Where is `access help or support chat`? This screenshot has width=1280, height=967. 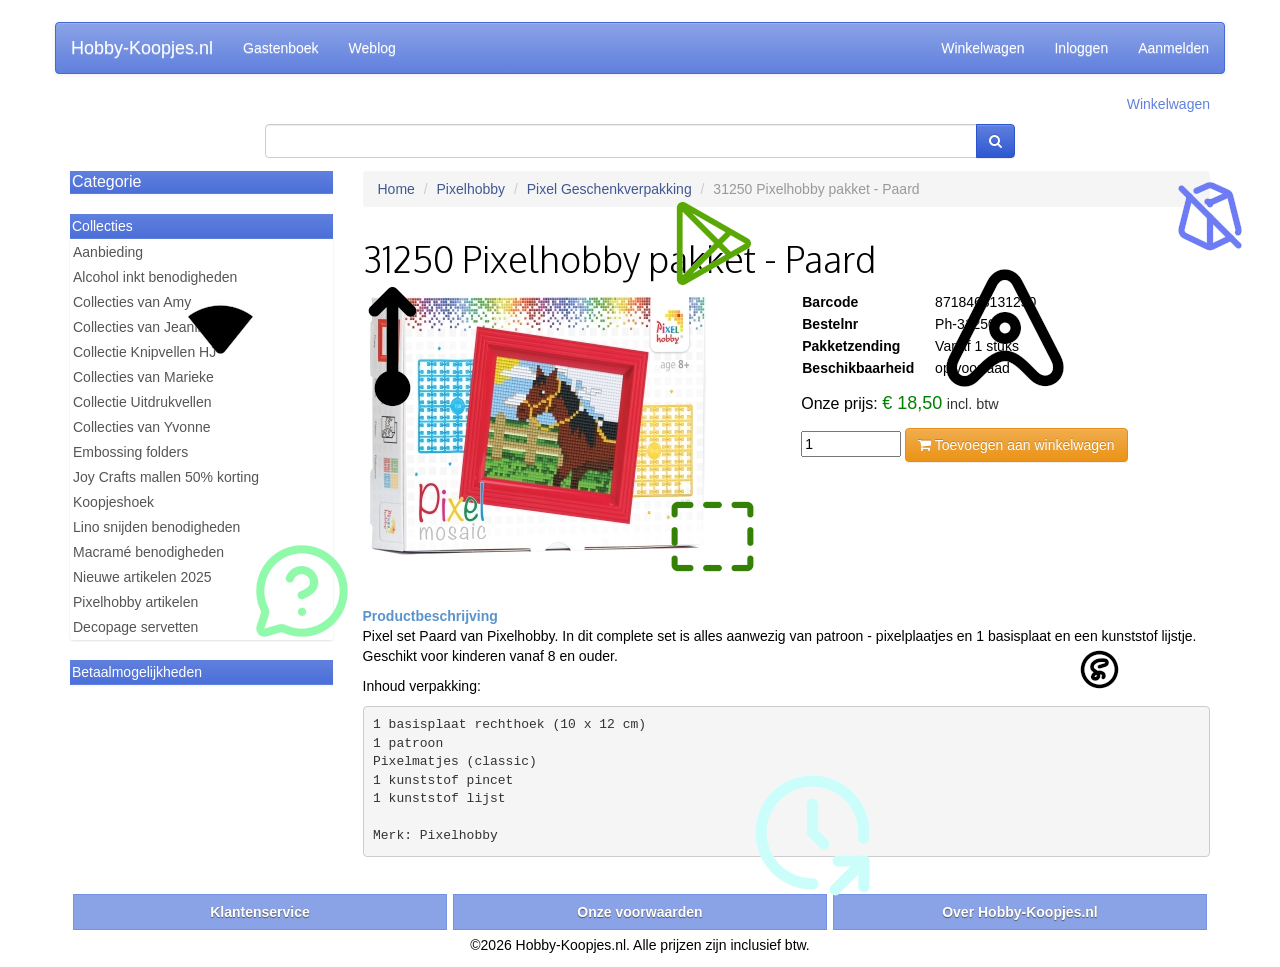 access help or support chat is located at coordinates (302, 591).